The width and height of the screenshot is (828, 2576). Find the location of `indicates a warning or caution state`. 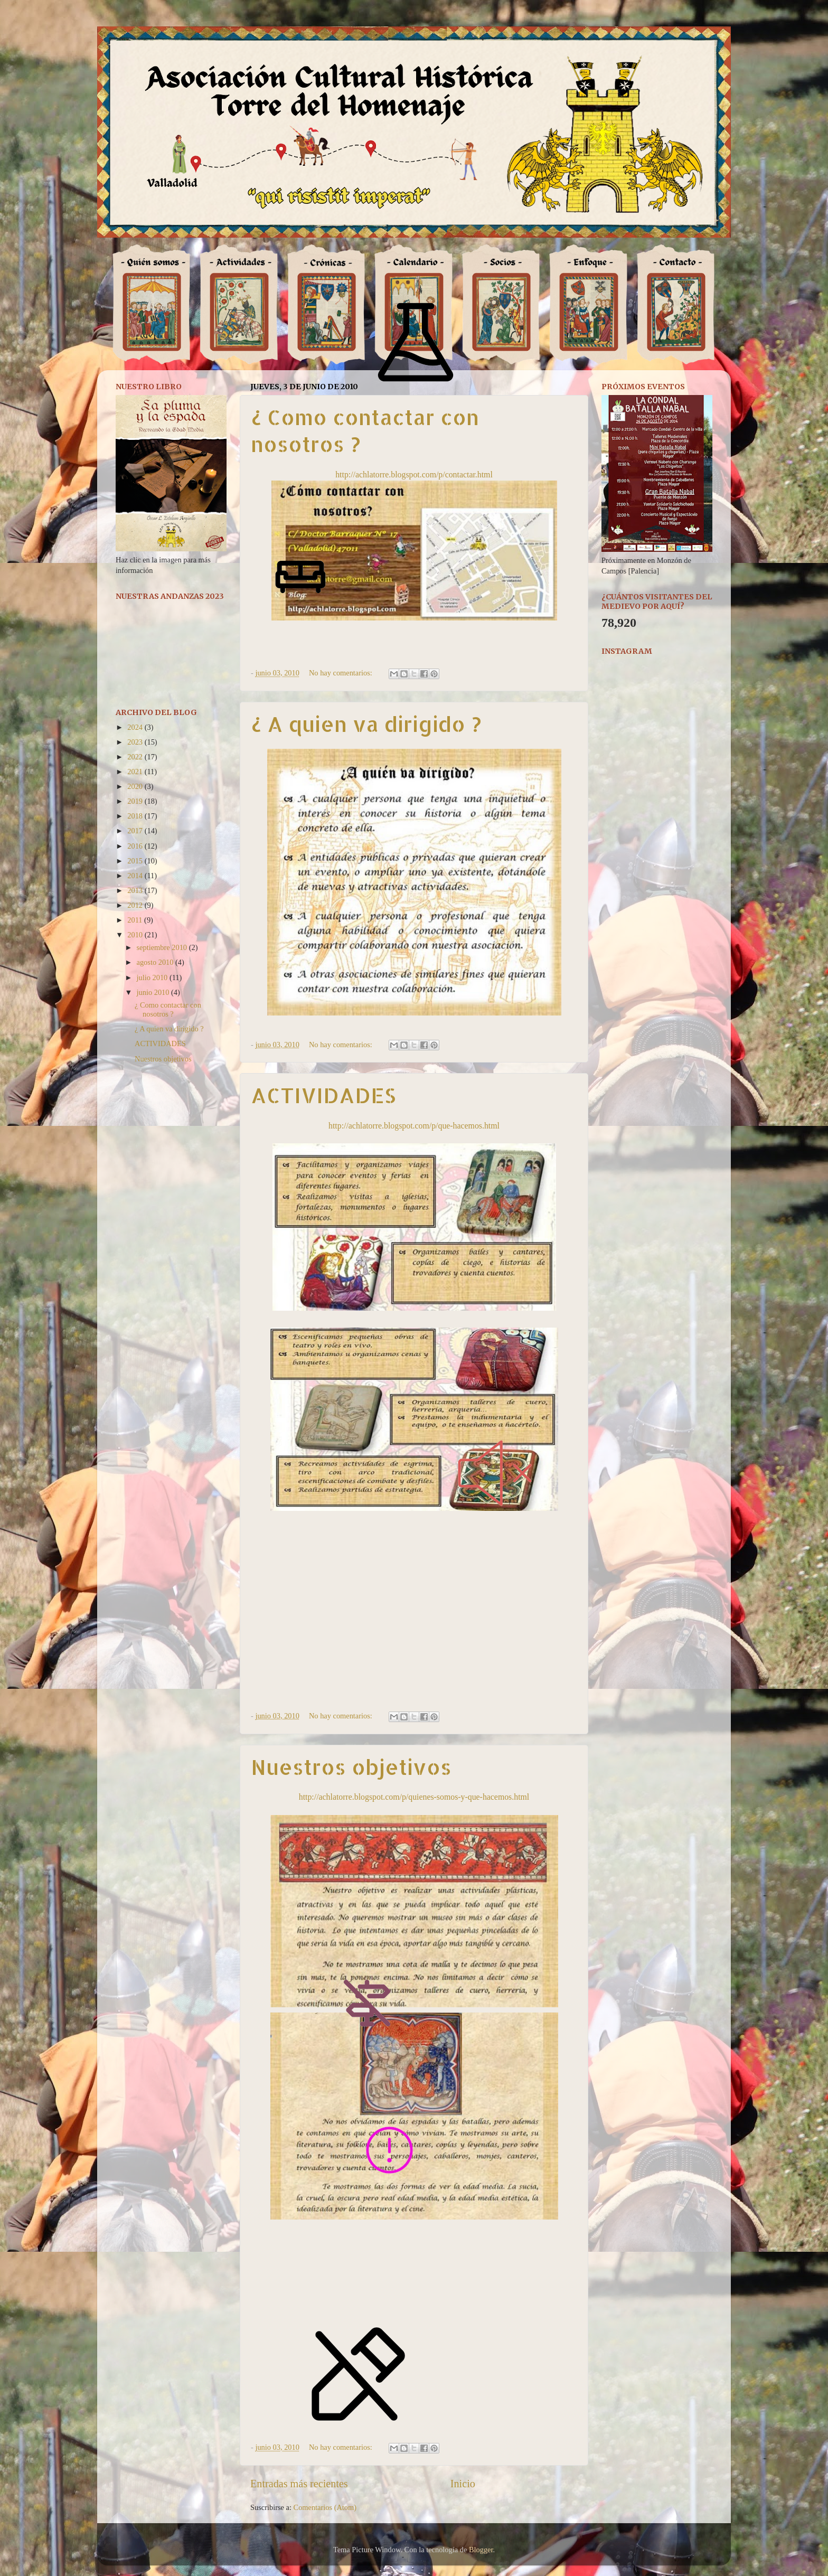

indicates a warning or caution state is located at coordinates (389, 2150).